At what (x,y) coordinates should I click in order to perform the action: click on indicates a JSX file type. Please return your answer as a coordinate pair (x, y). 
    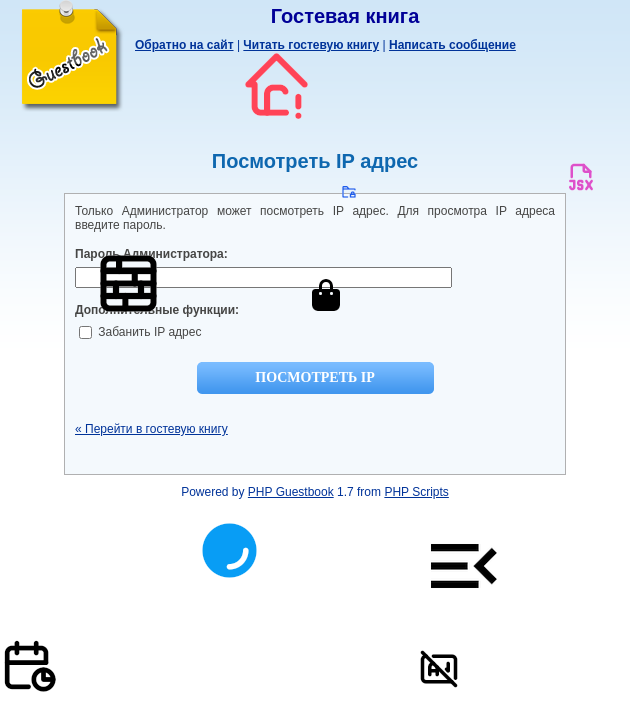
    Looking at the image, I should click on (581, 177).